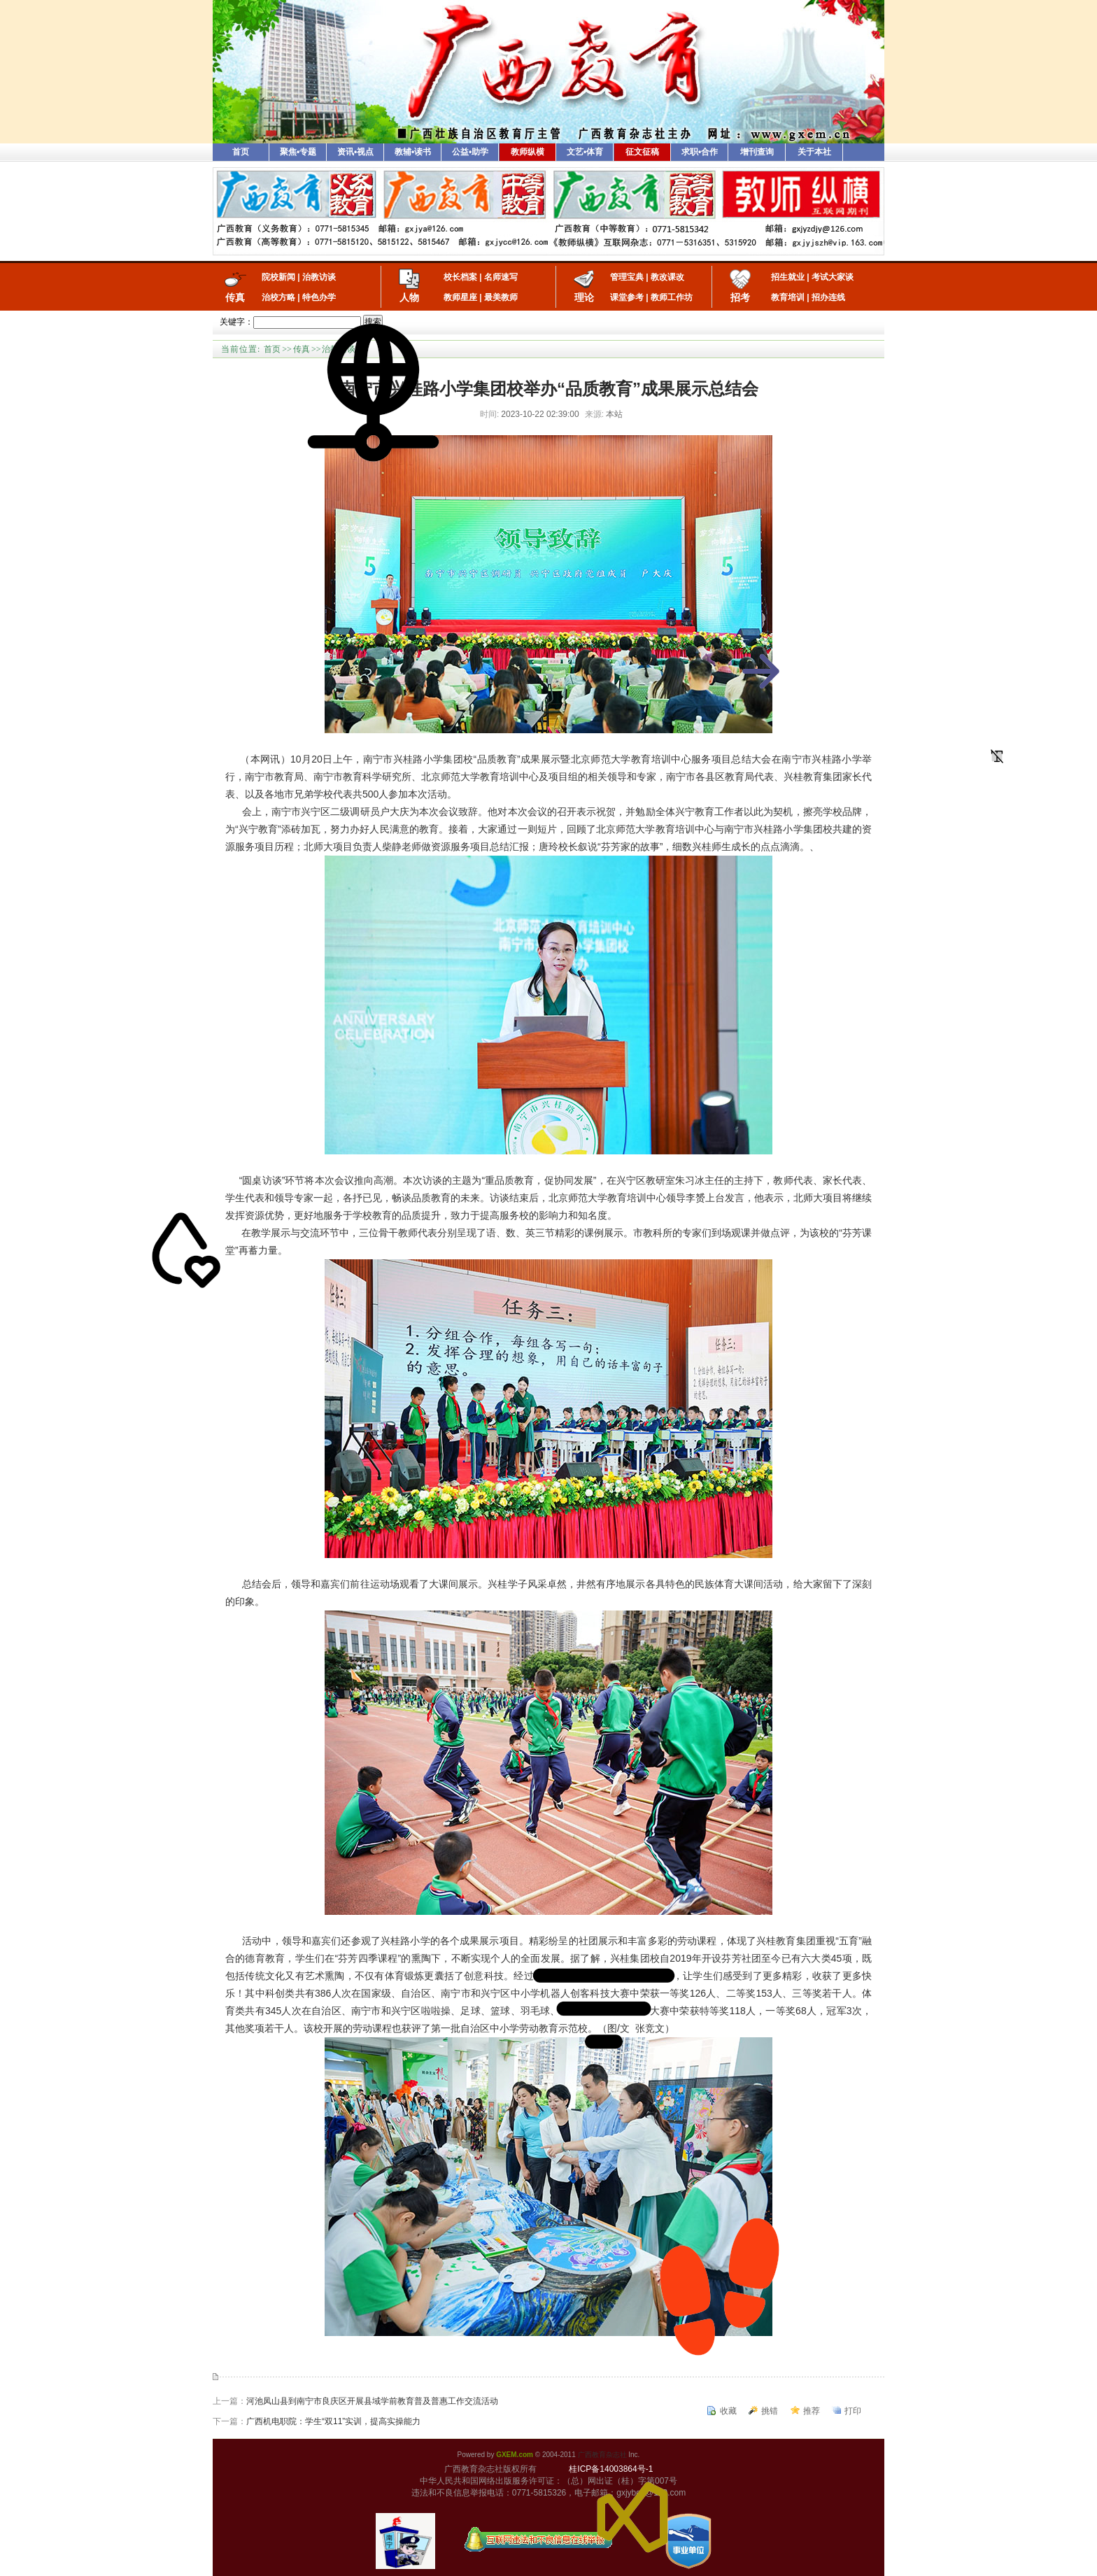 Image resolution: width=1097 pixels, height=2576 pixels. I want to click on filter or sort list items, so click(604, 2009).